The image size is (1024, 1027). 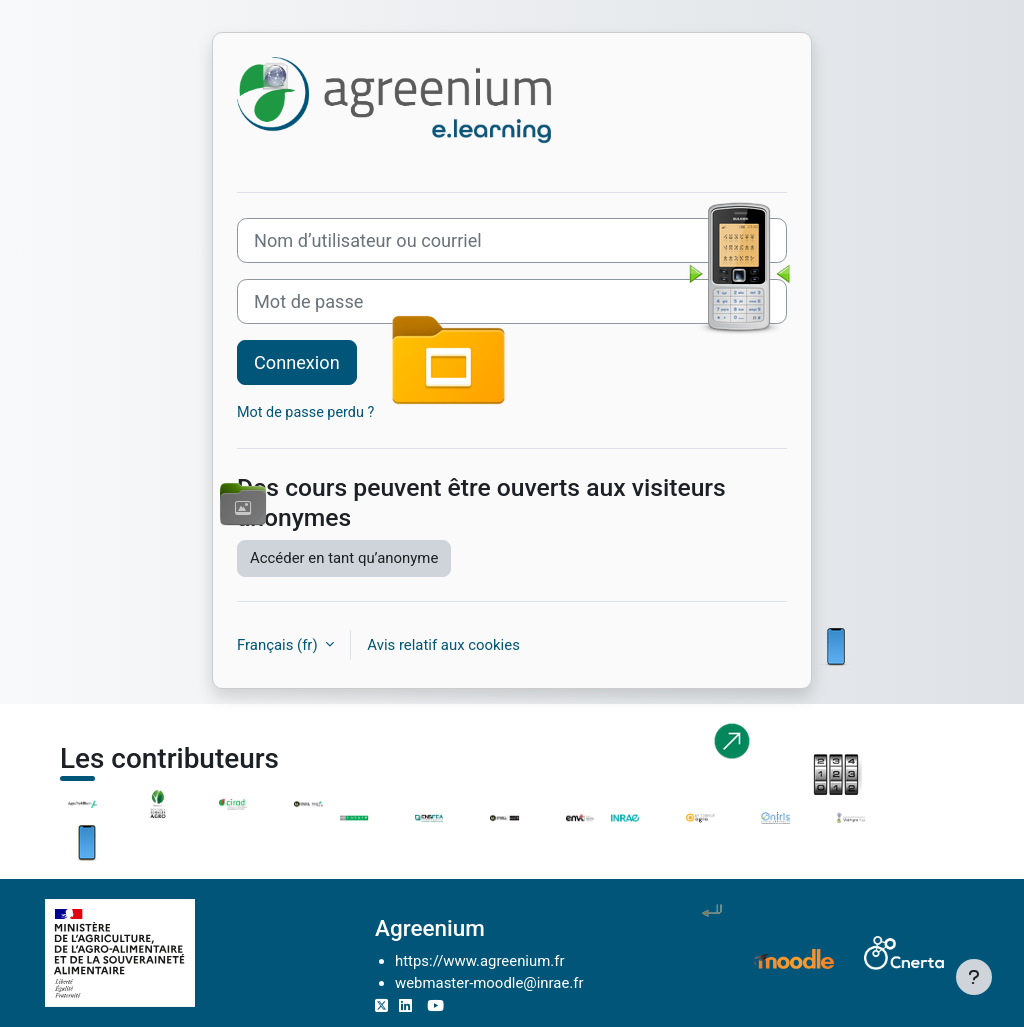 What do you see at coordinates (711, 910) in the screenshot?
I see `reply to all recipients of an email` at bounding box center [711, 910].